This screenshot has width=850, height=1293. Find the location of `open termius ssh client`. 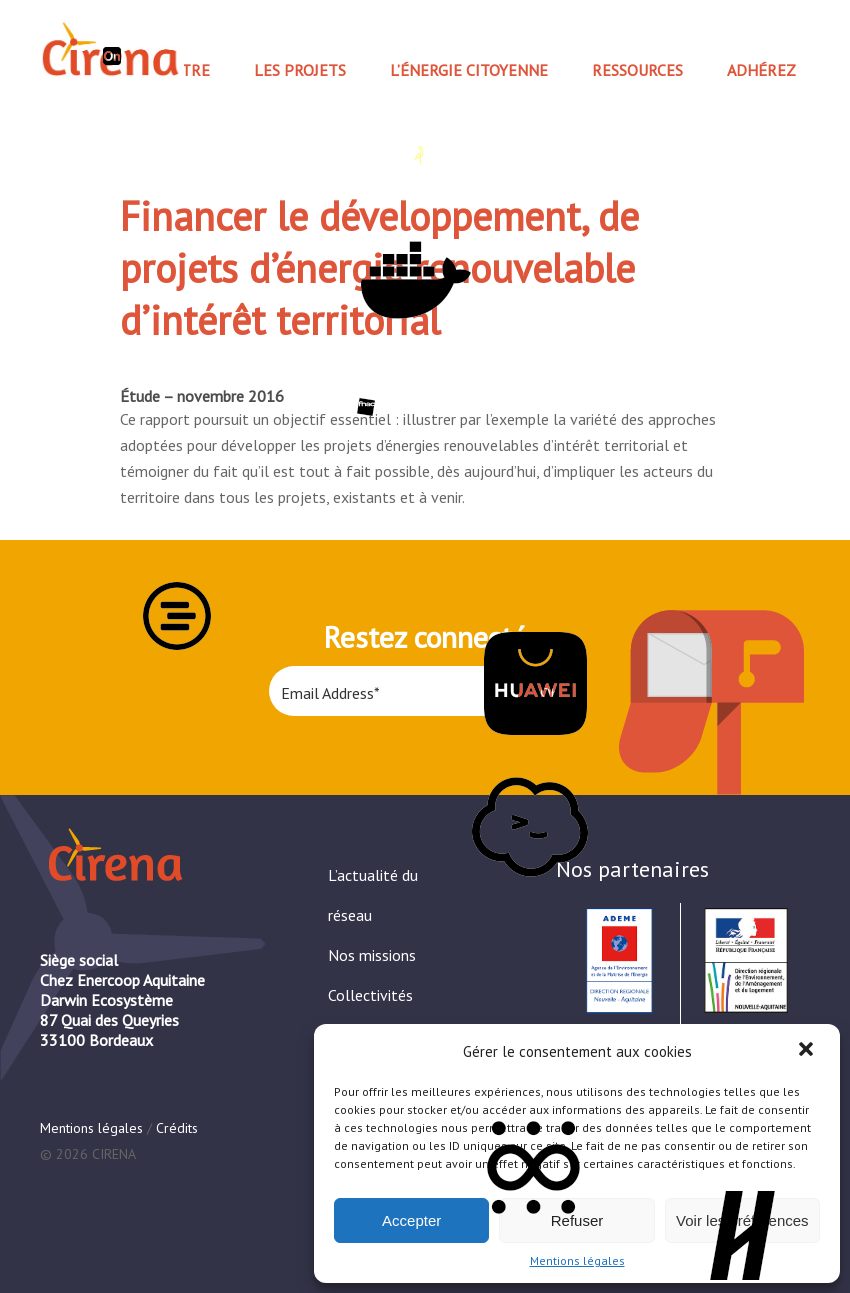

open termius ssh client is located at coordinates (530, 827).